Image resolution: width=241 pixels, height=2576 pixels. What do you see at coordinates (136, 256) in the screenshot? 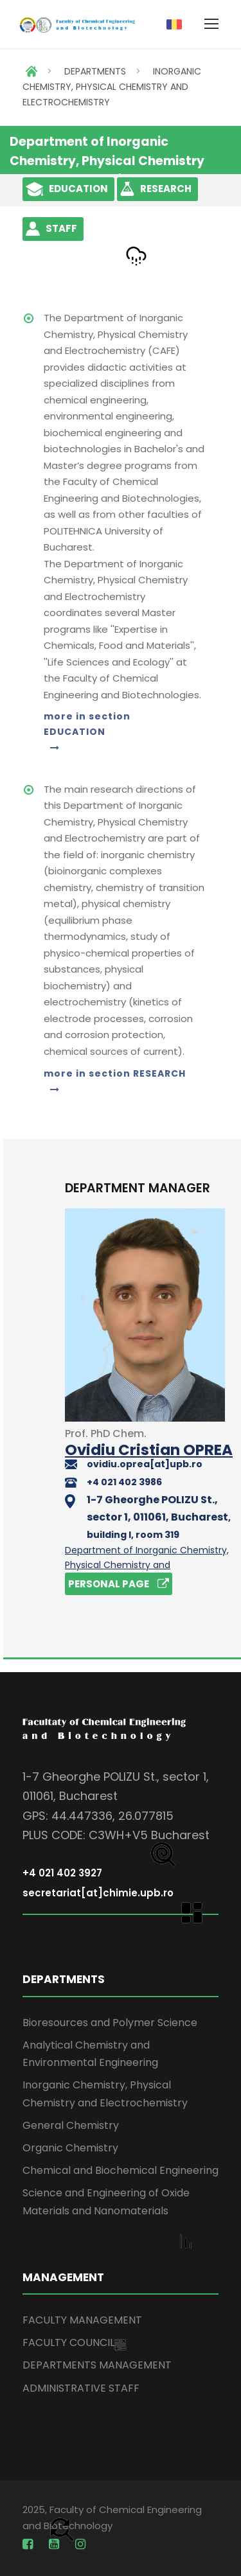
I see `indicates hail weather conditions` at bounding box center [136, 256].